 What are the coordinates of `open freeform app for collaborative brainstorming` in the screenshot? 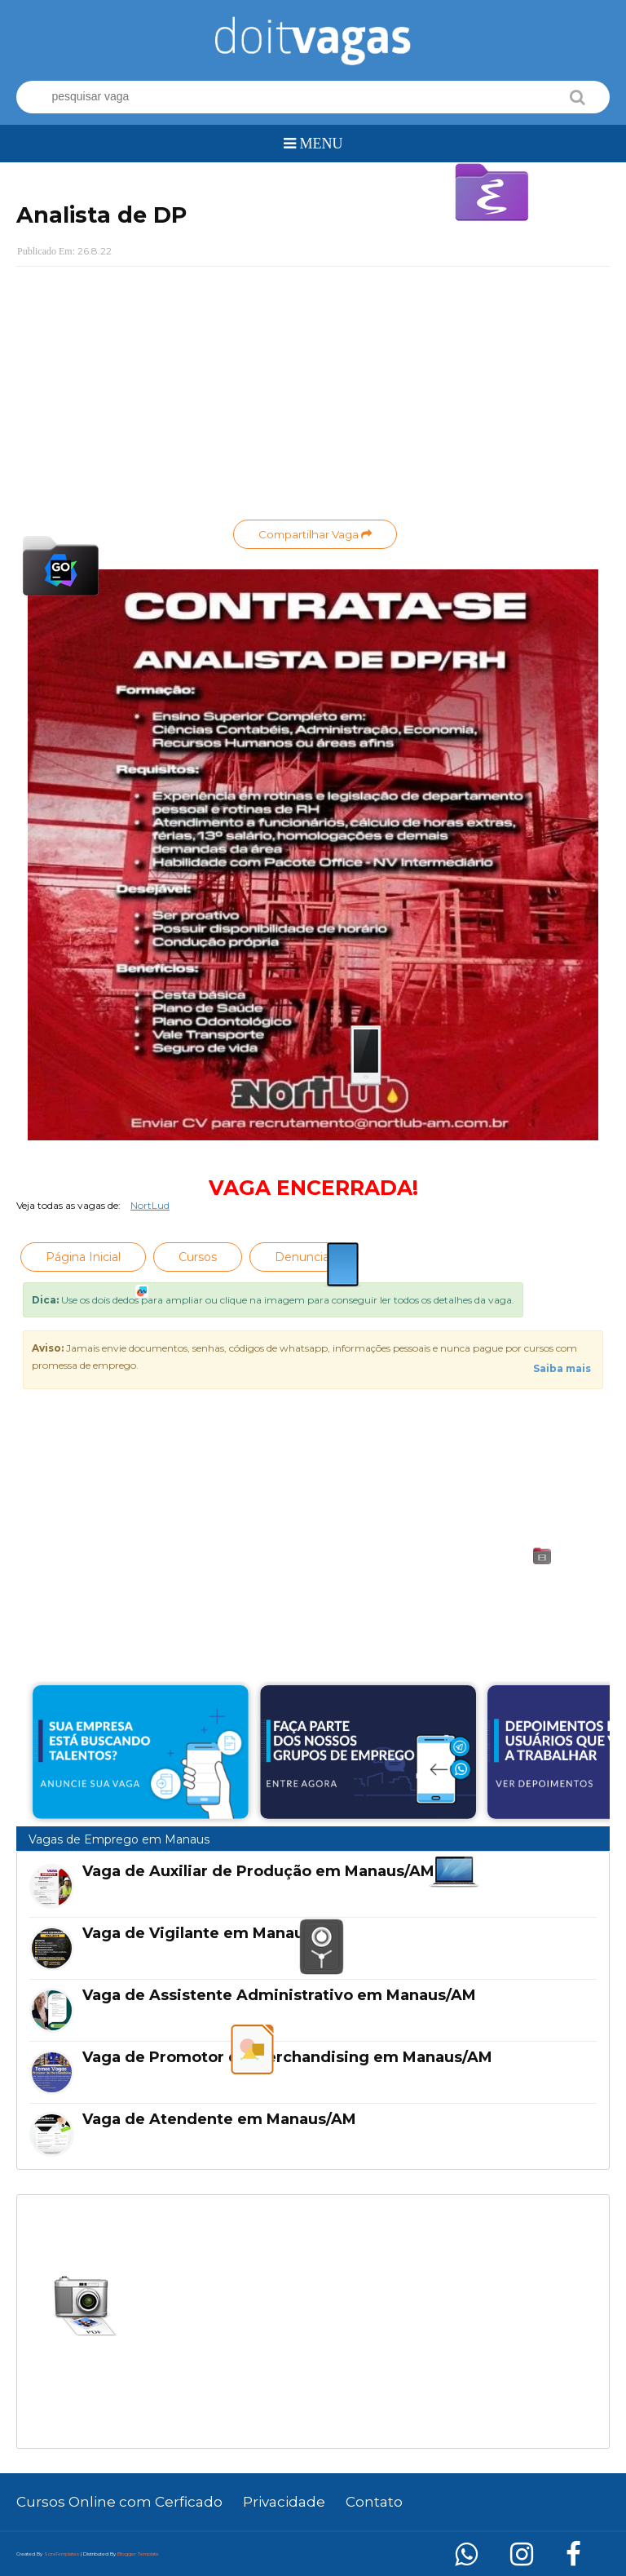 It's located at (142, 1291).